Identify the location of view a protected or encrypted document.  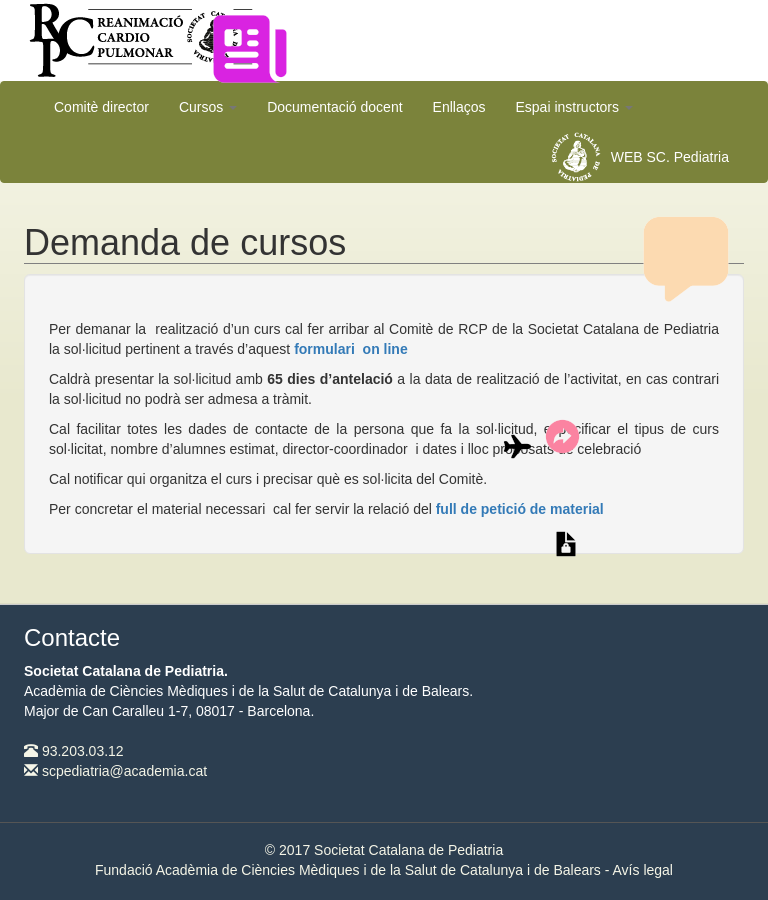
(566, 544).